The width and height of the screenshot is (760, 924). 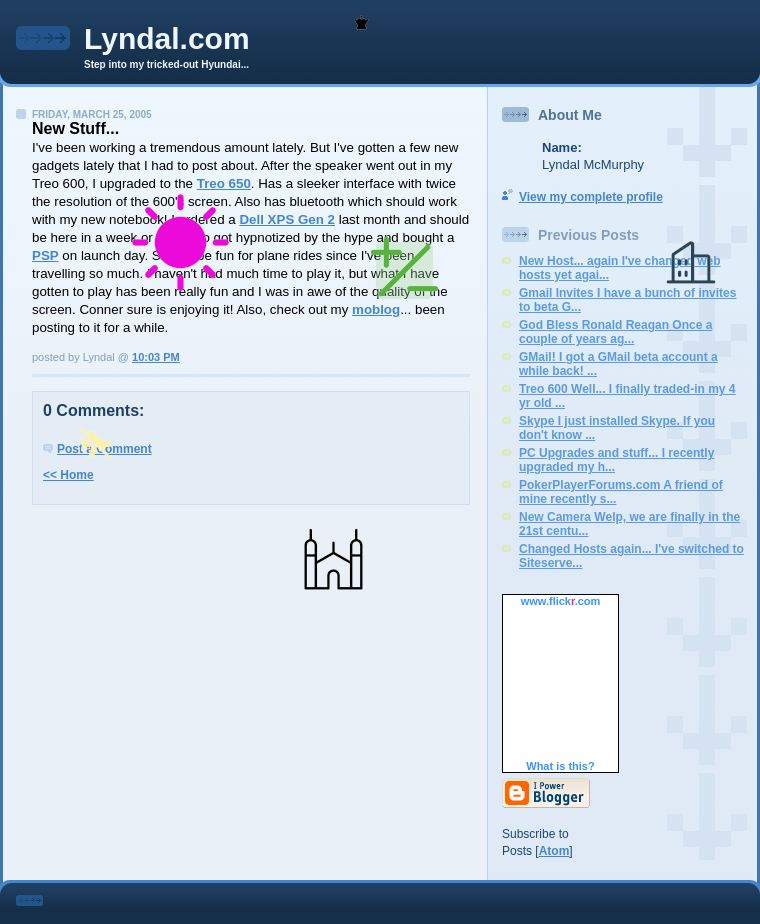 What do you see at coordinates (691, 264) in the screenshot?
I see `view nearby buildings or properties` at bounding box center [691, 264].